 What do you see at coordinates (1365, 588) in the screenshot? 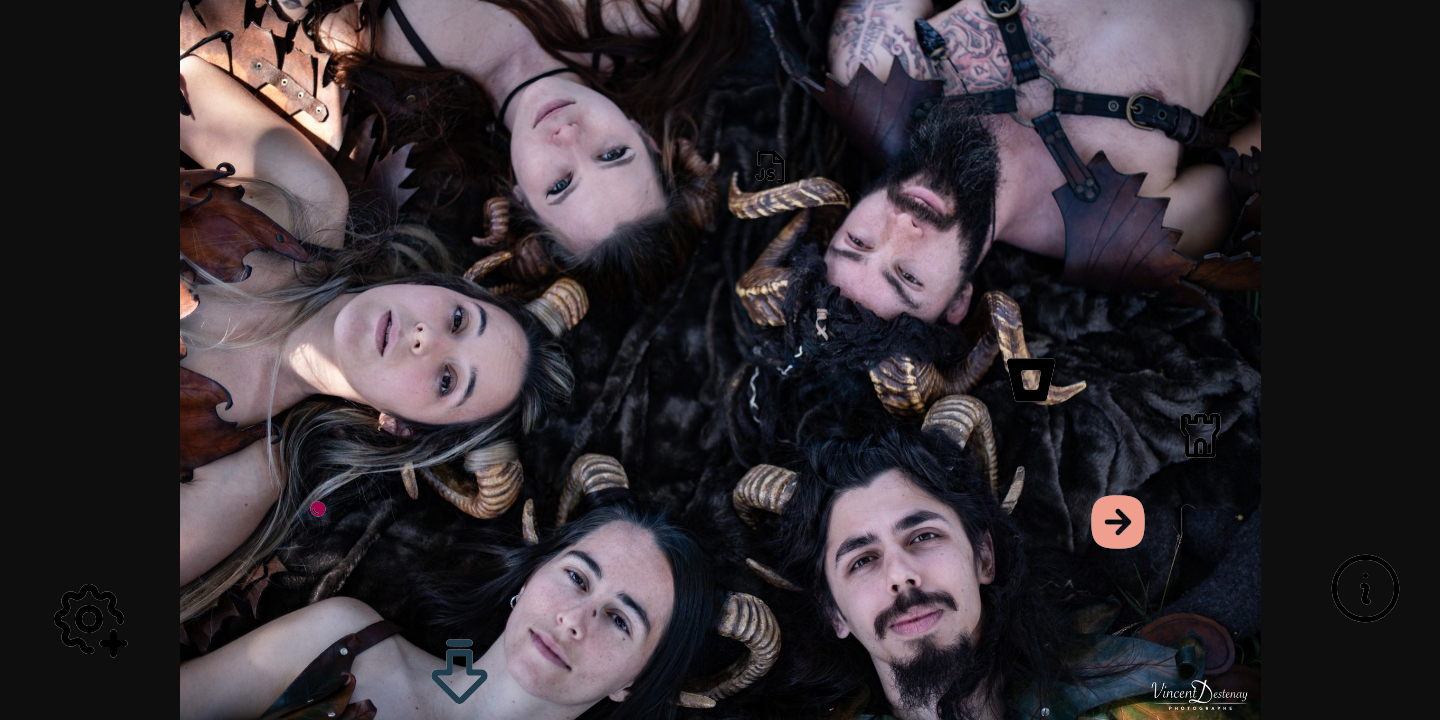
I see `view more information or details` at bounding box center [1365, 588].